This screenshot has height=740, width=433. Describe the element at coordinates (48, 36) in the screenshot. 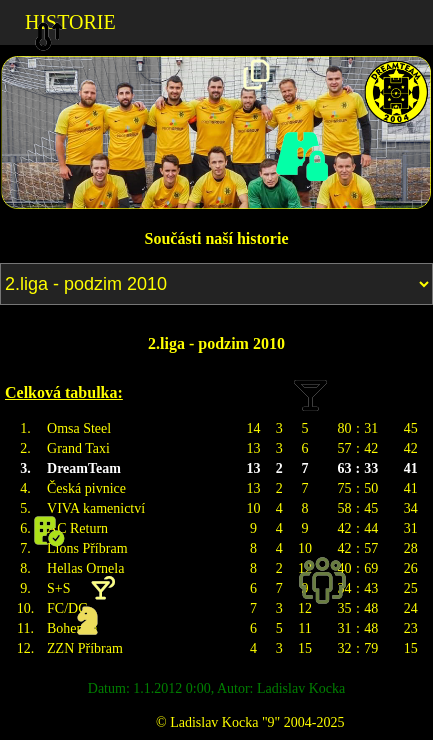

I see `increase temperature setting` at that location.